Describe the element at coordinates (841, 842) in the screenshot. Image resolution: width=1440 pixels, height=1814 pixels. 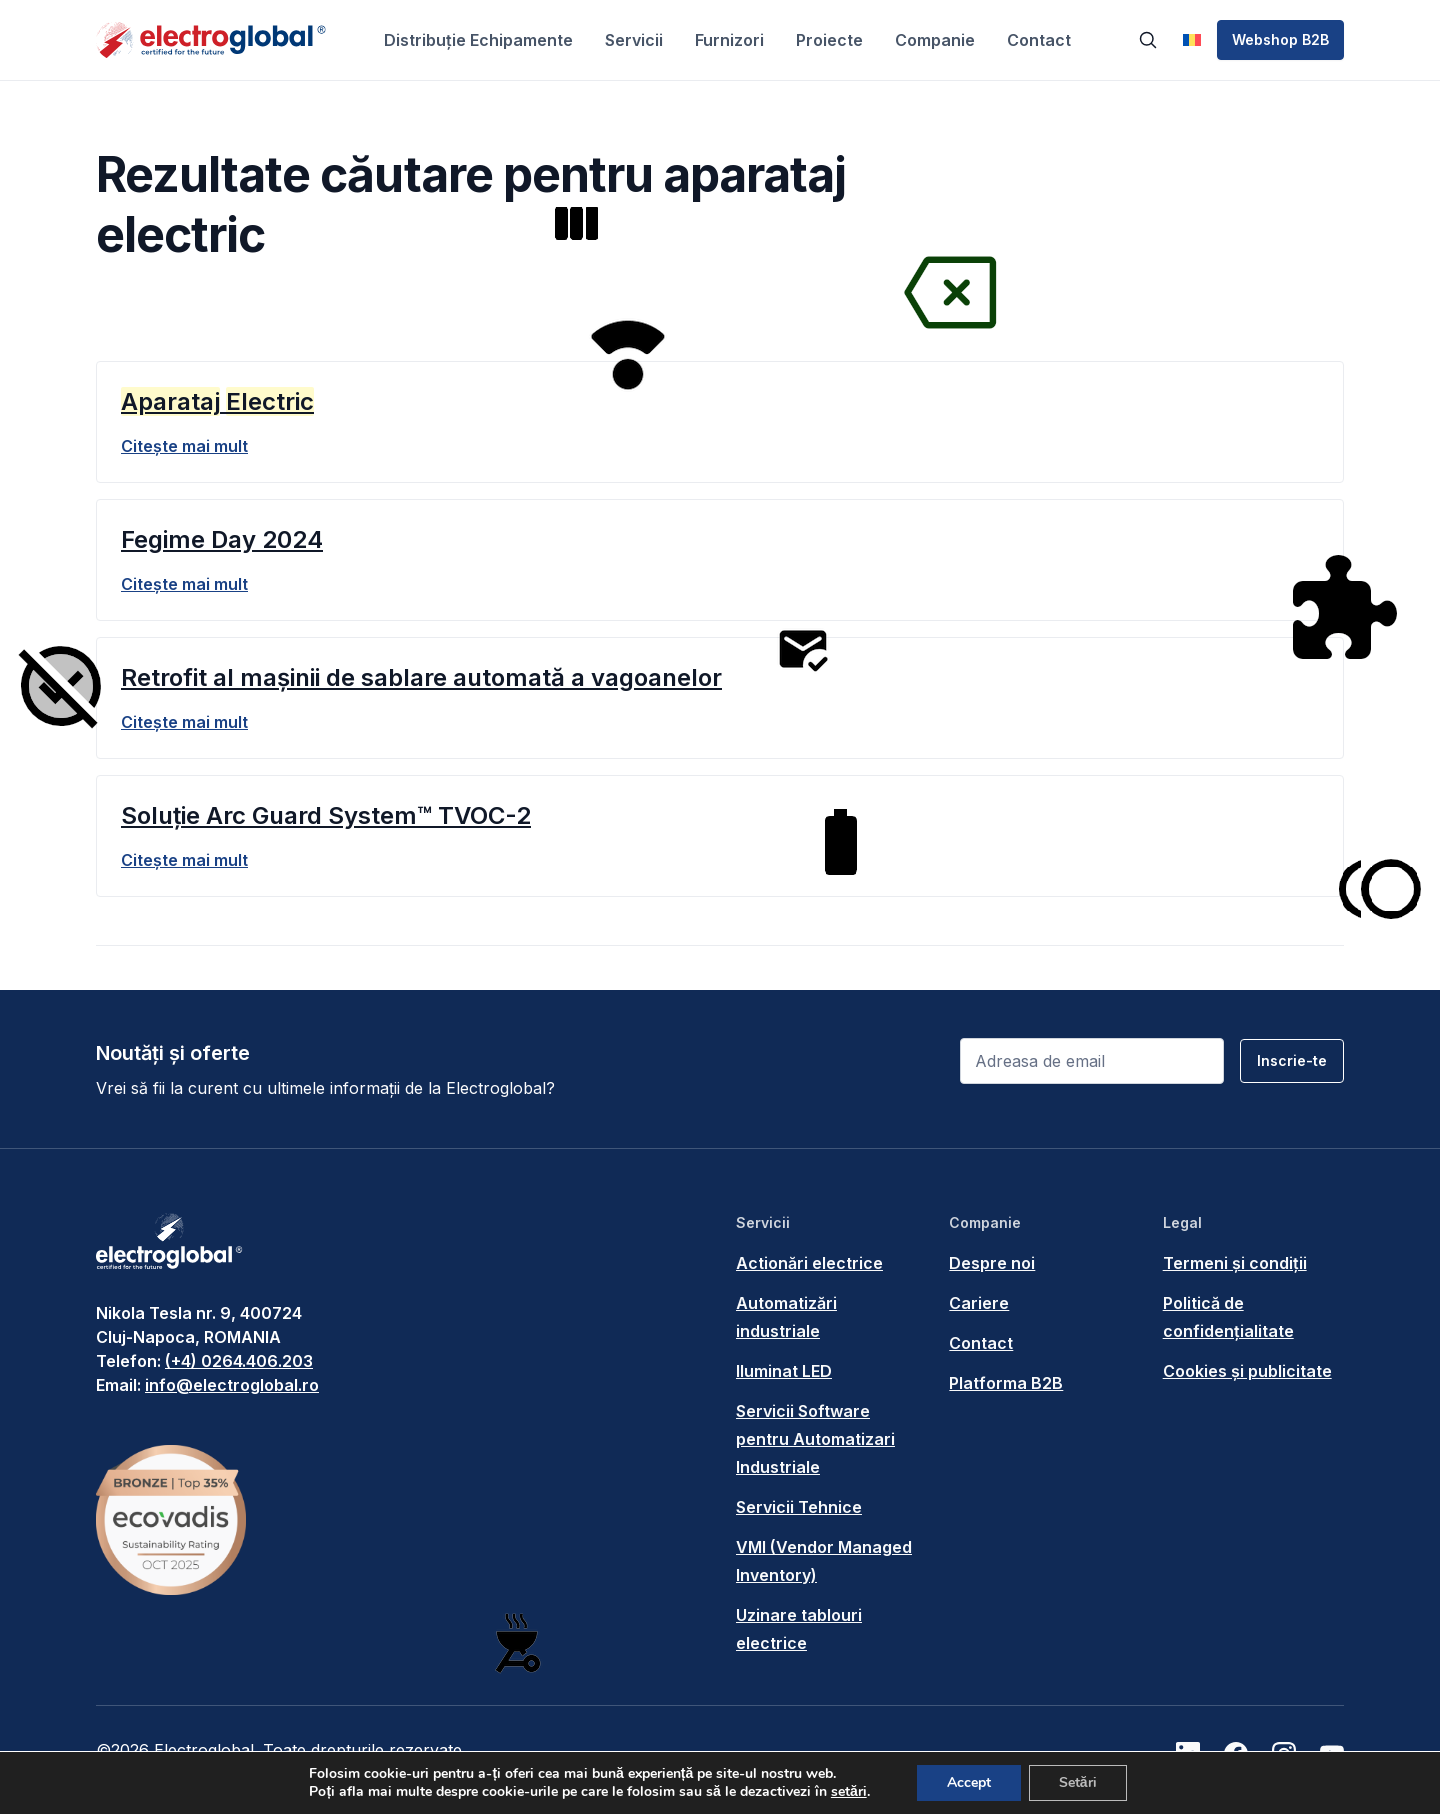
I see `indicates current battery level` at that location.